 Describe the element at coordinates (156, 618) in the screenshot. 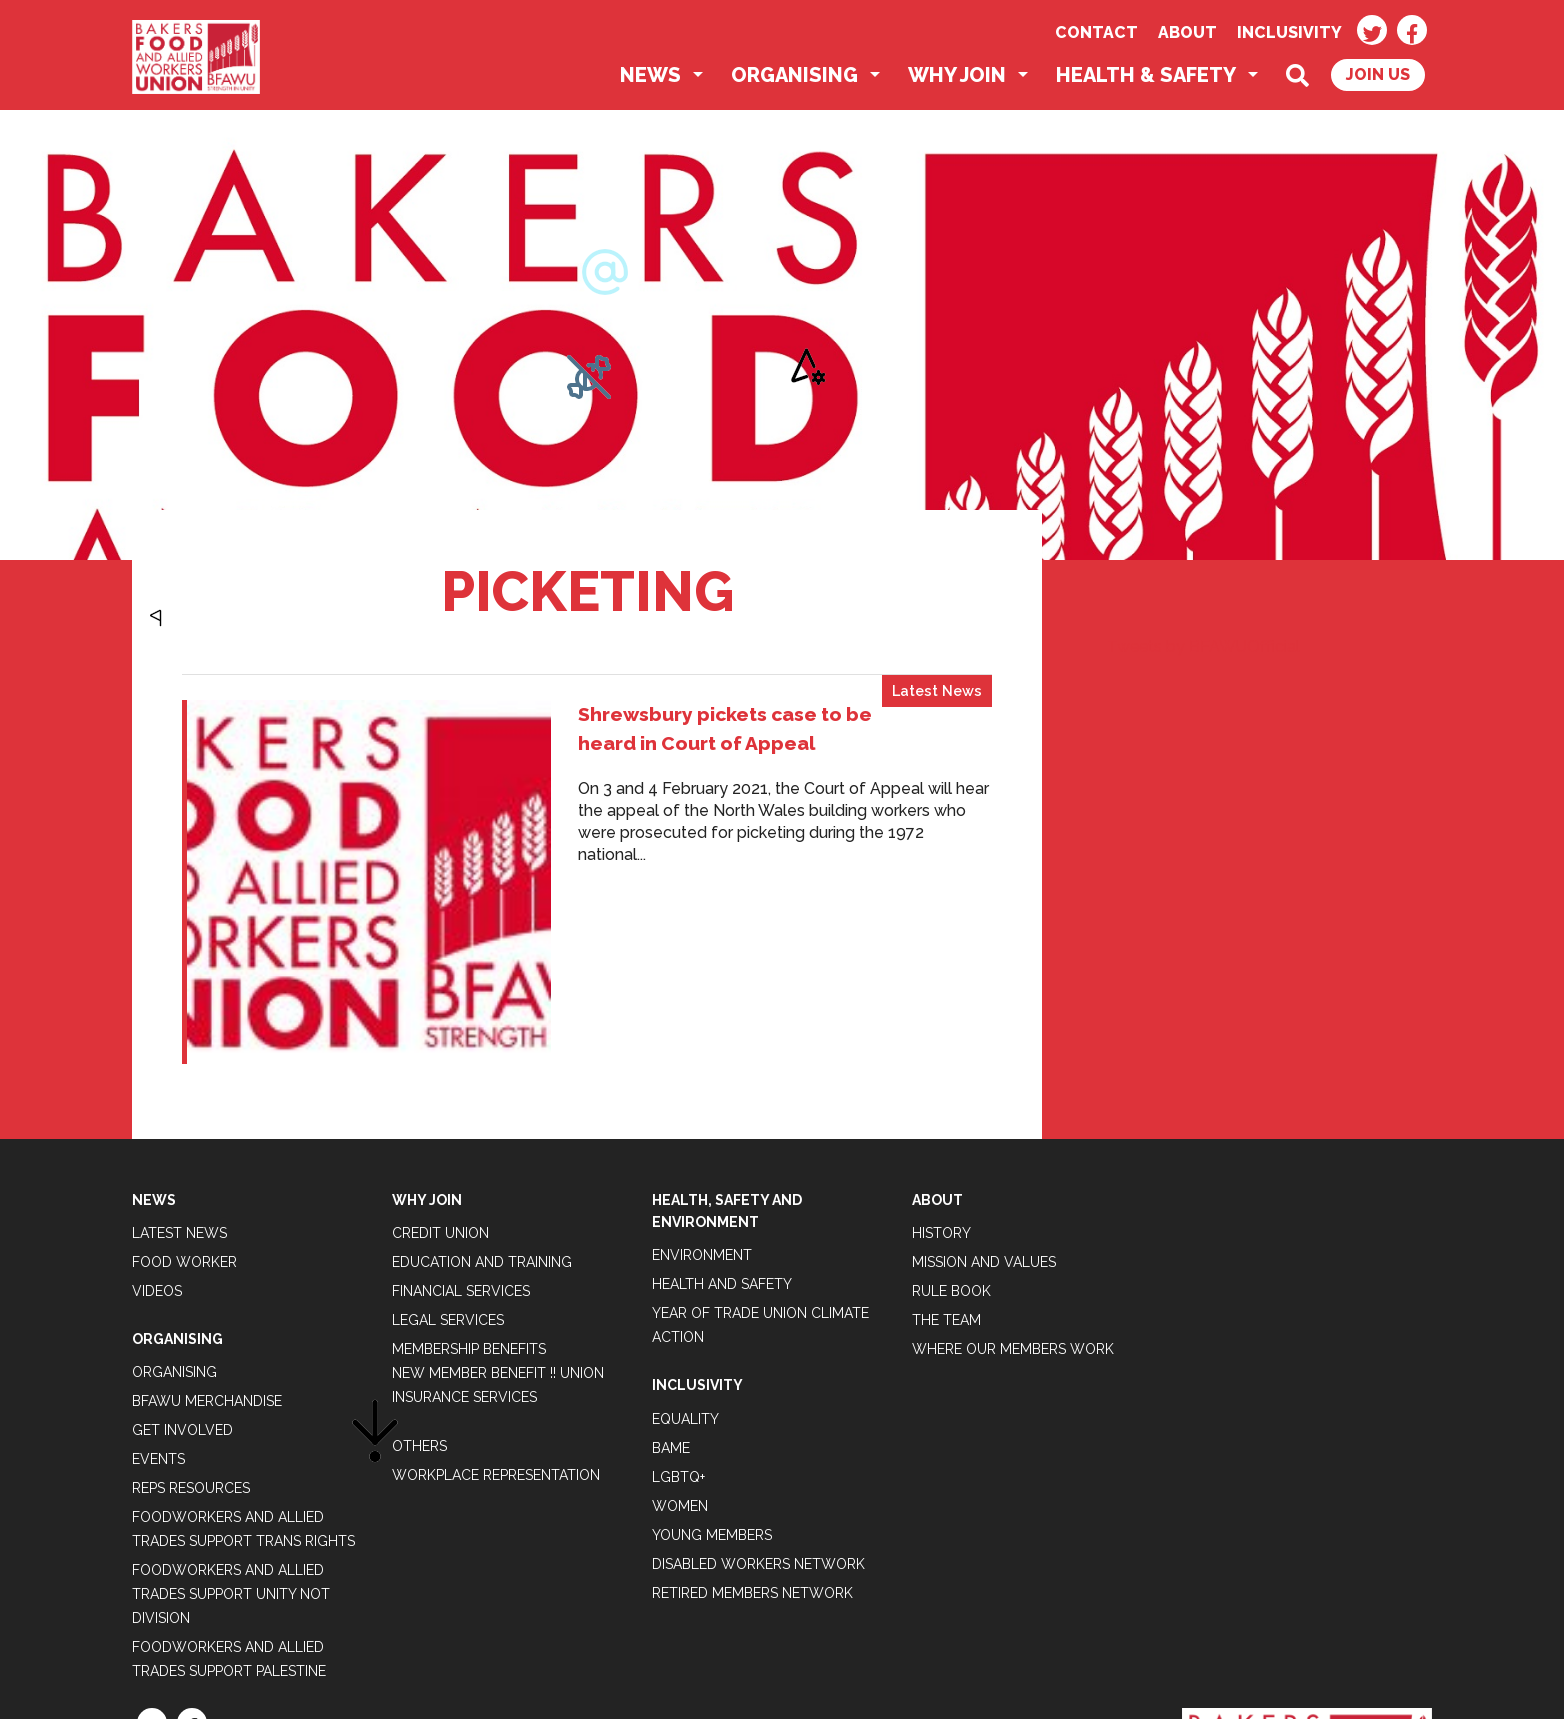

I see `mark or flag an item for review` at that location.